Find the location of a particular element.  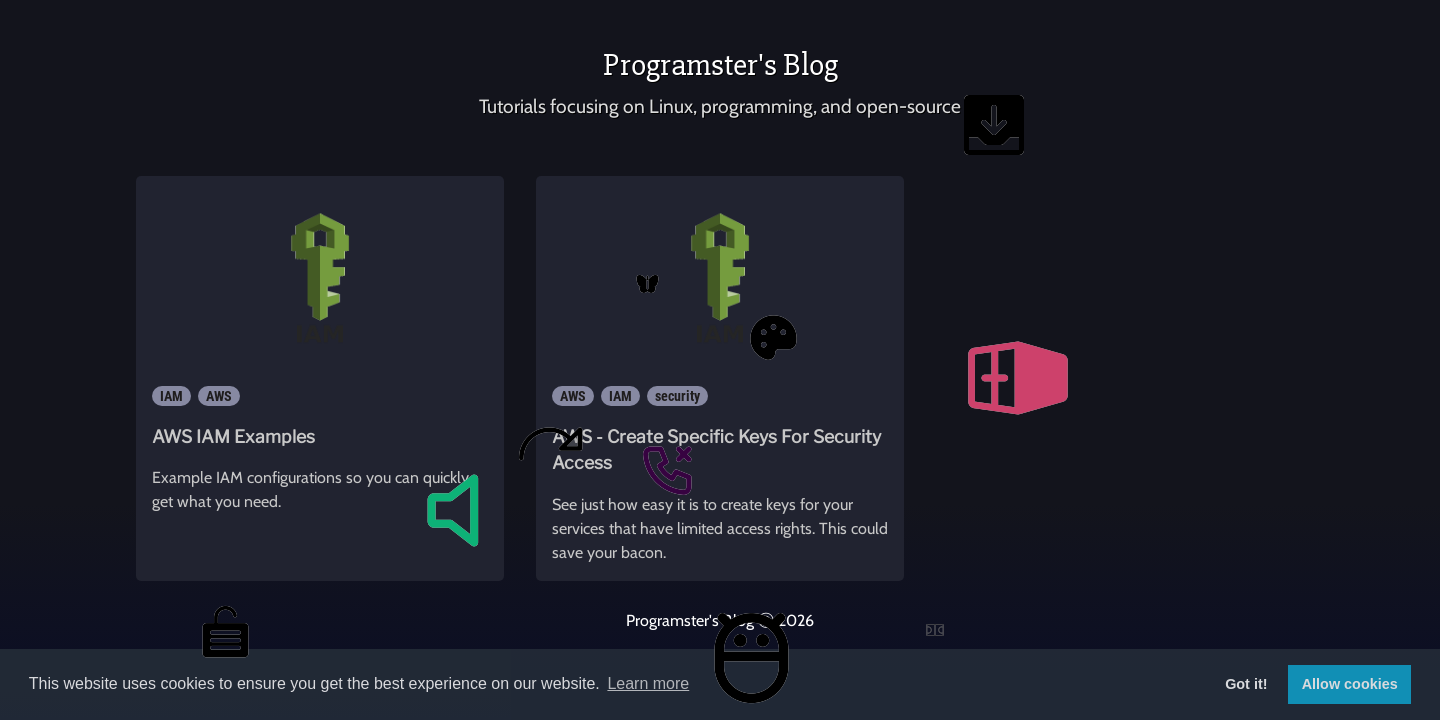

download file to inbox or tray is located at coordinates (994, 125).